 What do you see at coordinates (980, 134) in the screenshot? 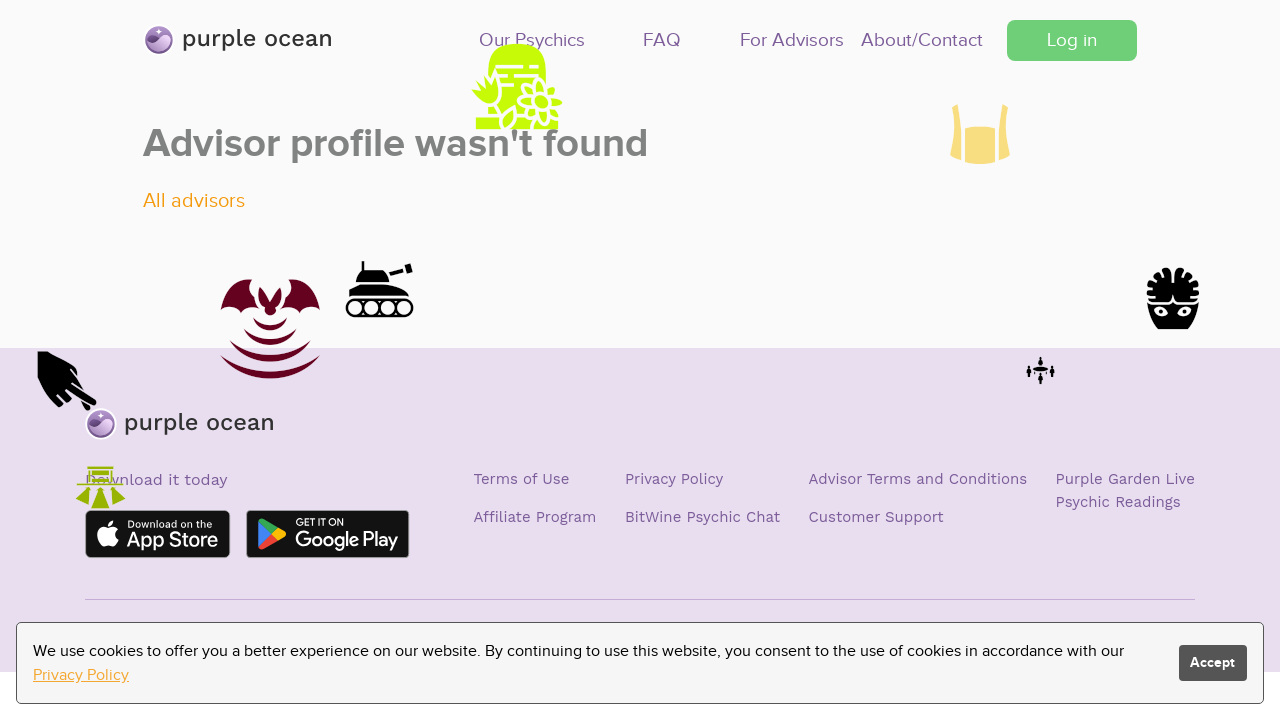
I see `enter the arena or battle mode` at bounding box center [980, 134].